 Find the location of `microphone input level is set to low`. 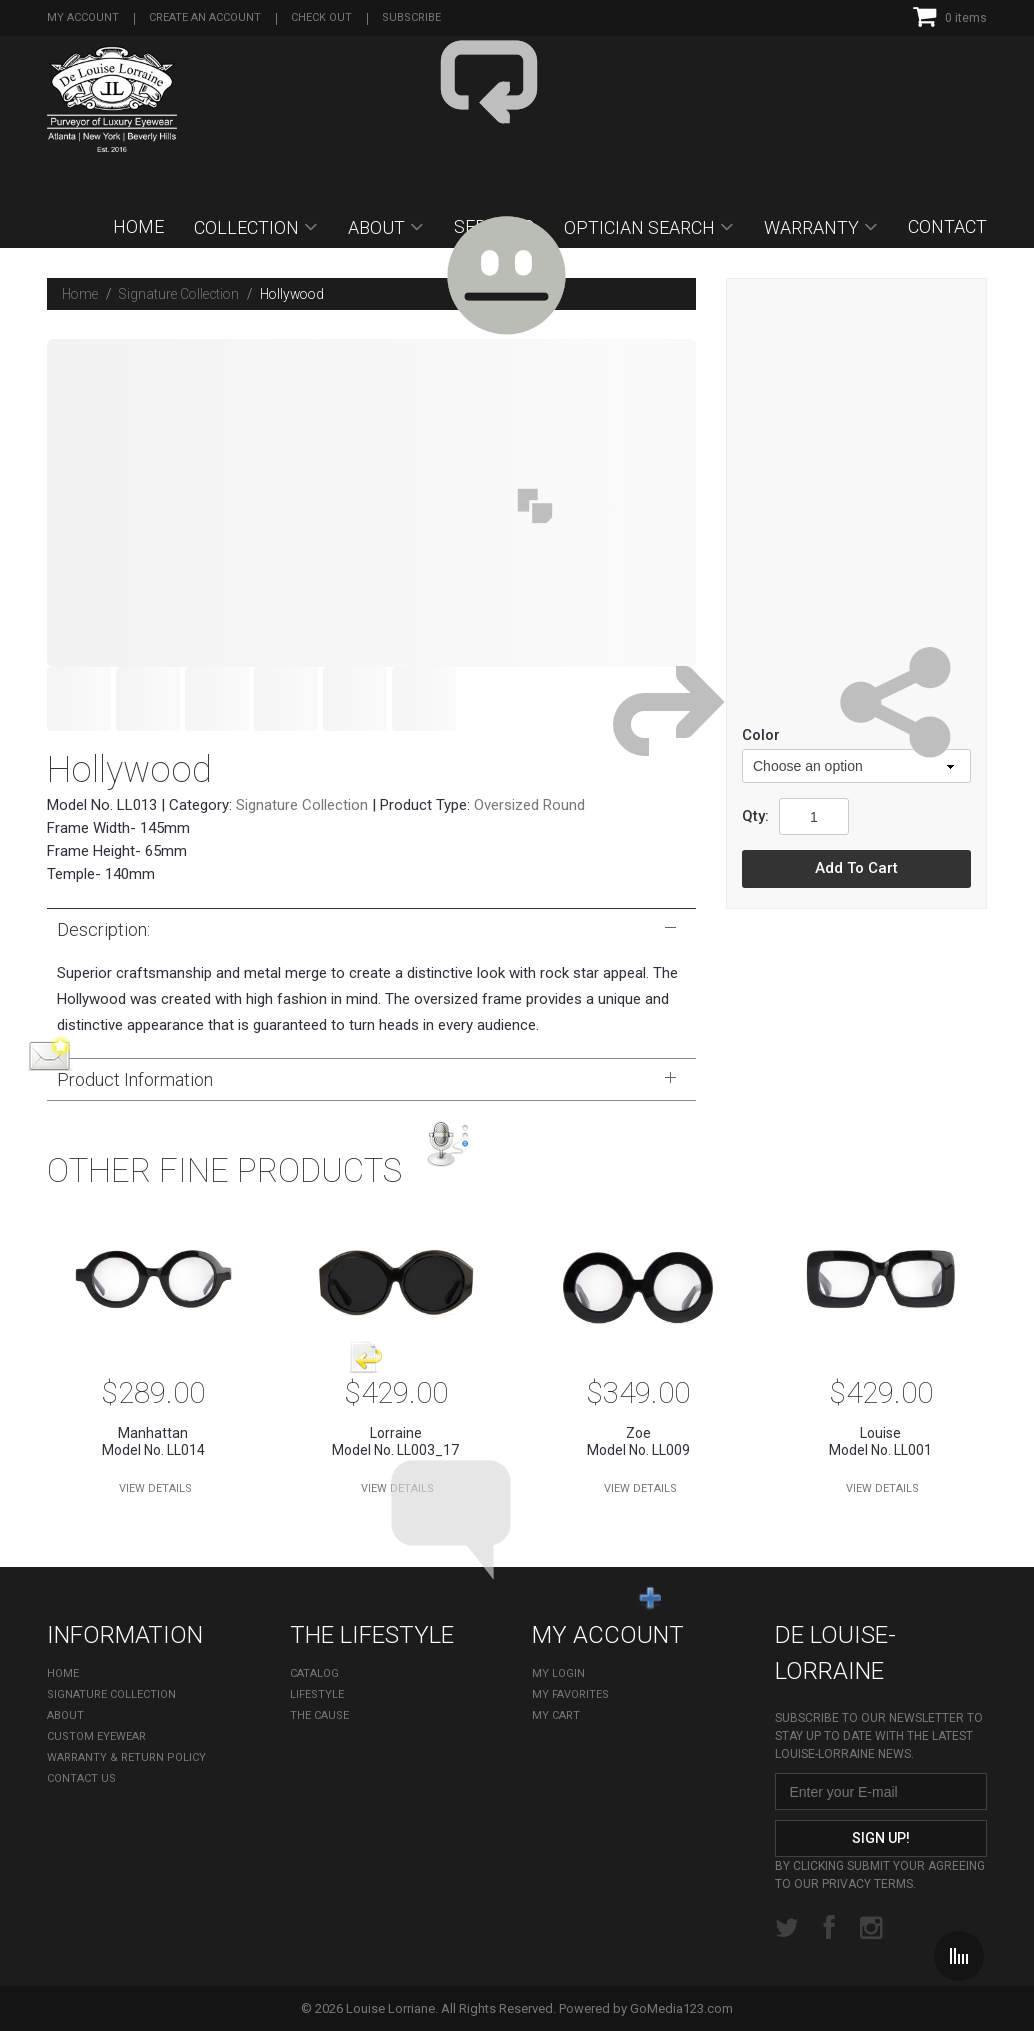

microphone input level is set to low is located at coordinates (448, 1144).